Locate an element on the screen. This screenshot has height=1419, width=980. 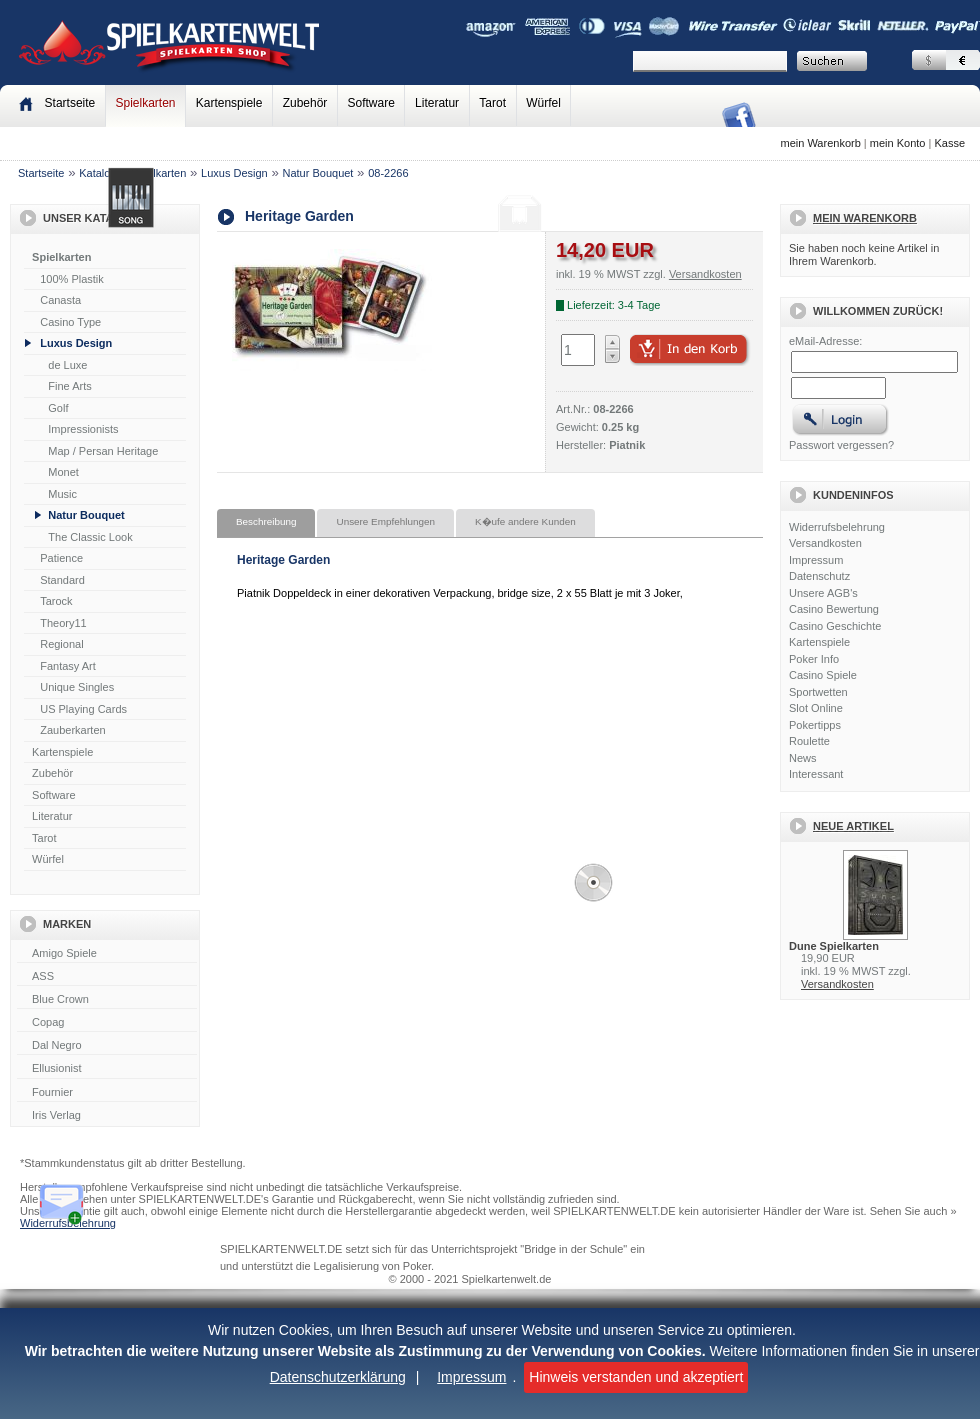
compose a new email message is located at coordinates (61, 1201).